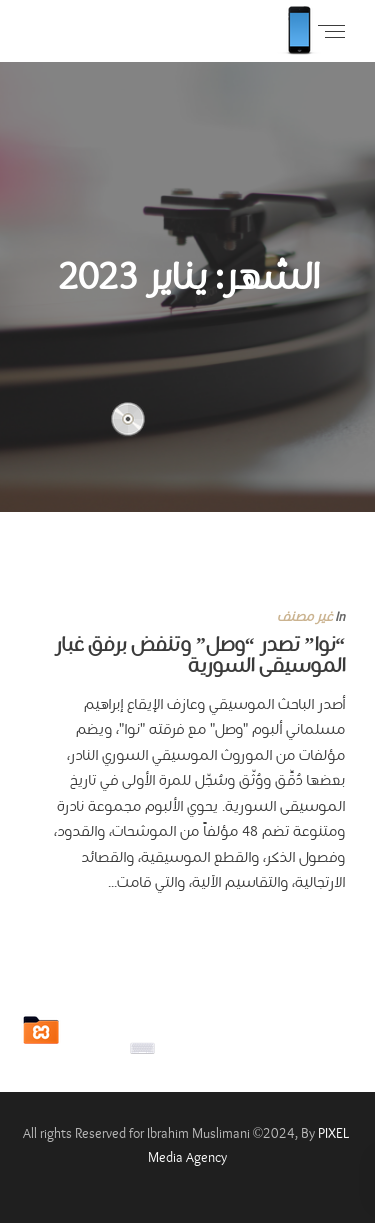  What do you see at coordinates (299, 30) in the screenshot?
I see `iPod Touch device connected to your computer` at bounding box center [299, 30].